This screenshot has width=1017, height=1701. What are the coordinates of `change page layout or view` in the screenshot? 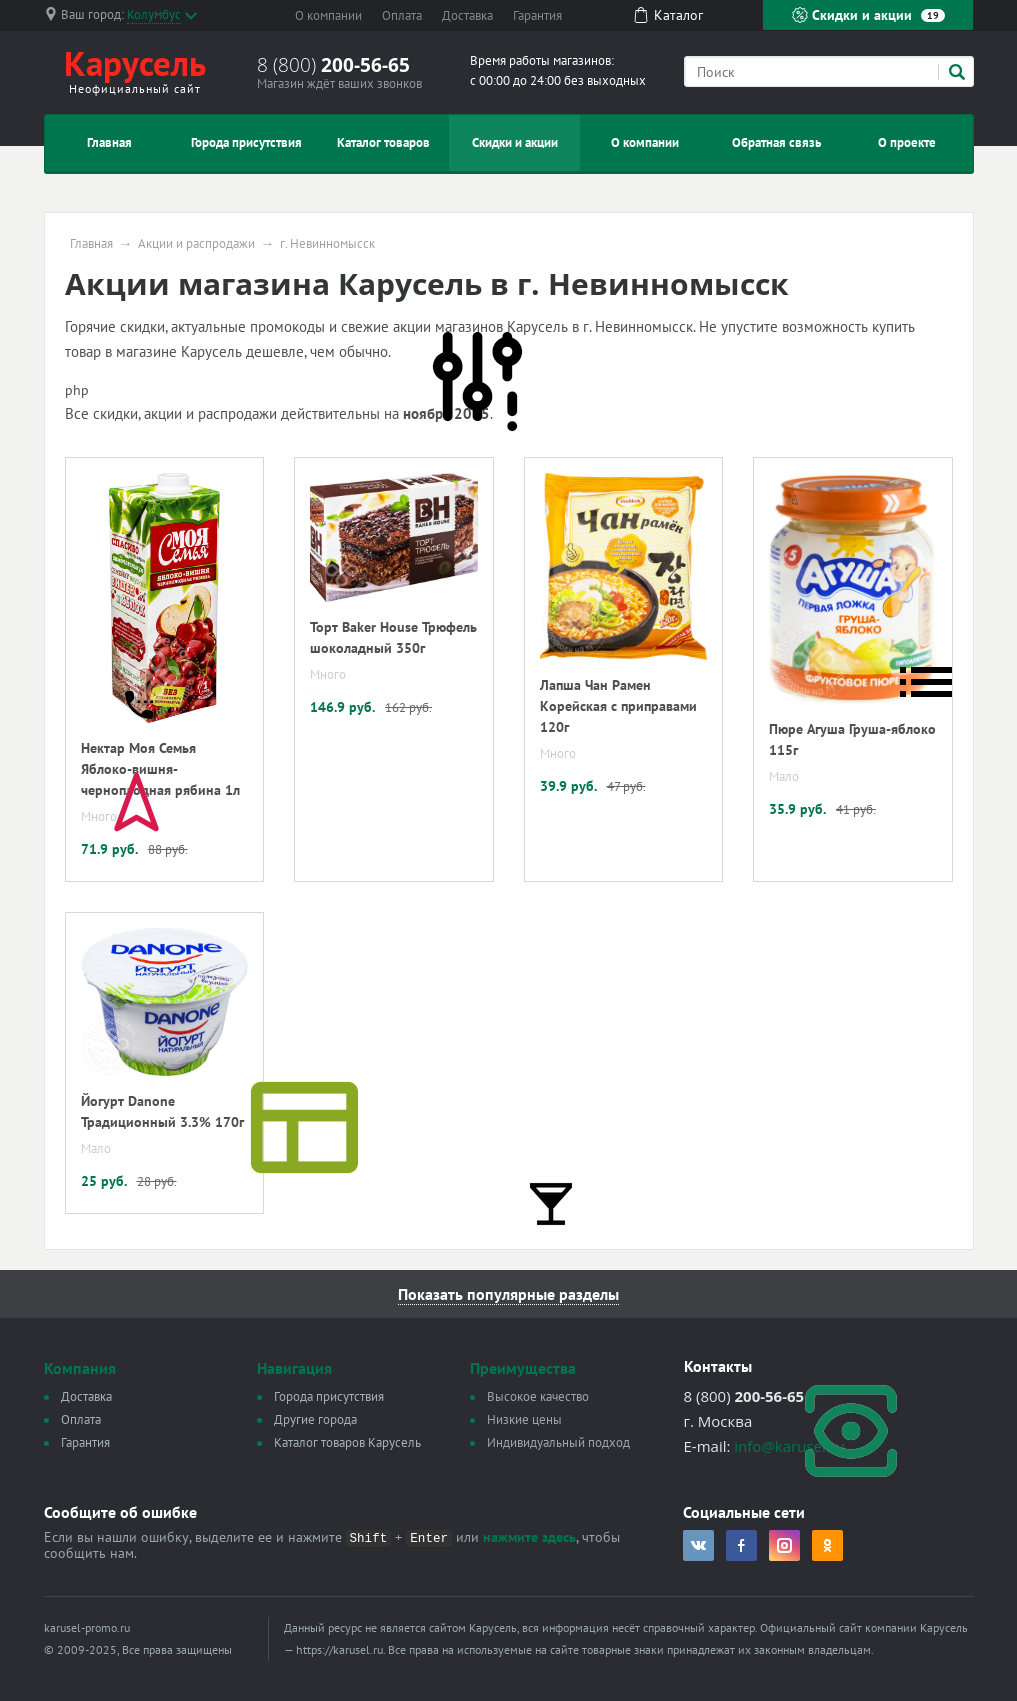 It's located at (304, 1127).